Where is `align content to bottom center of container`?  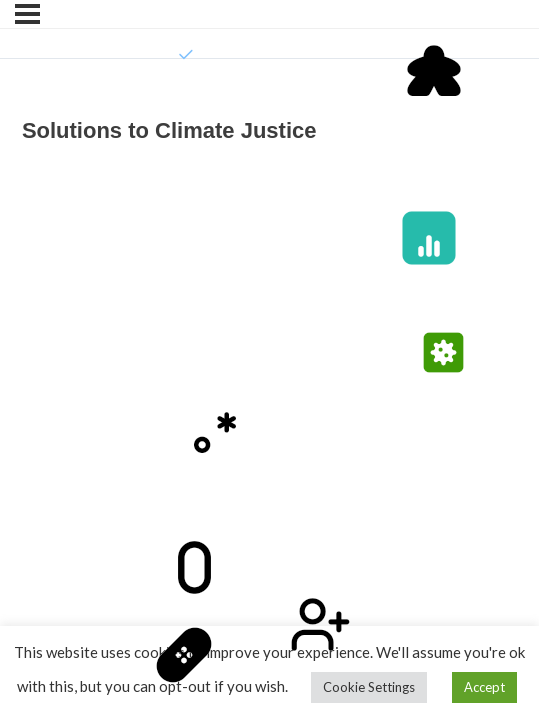 align content to bottom center of container is located at coordinates (429, 238).